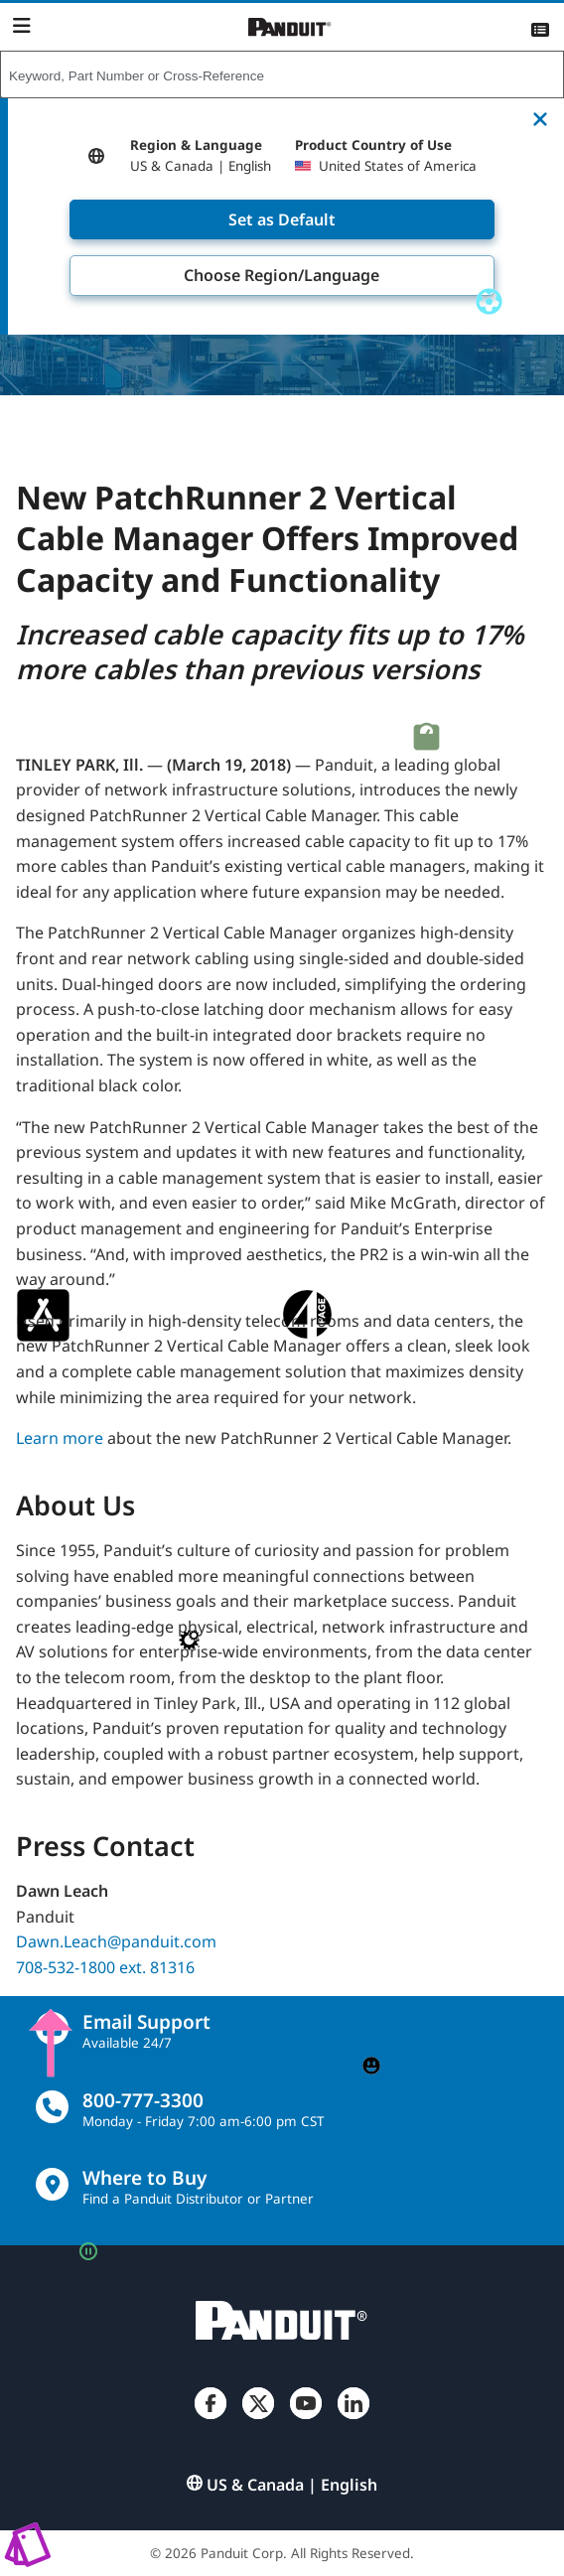 The height and width of the screenshot is (2576, 564). Describe the element at coordinates (307, 1314) in the screenshot. I see `page4 brand logo` at that location.